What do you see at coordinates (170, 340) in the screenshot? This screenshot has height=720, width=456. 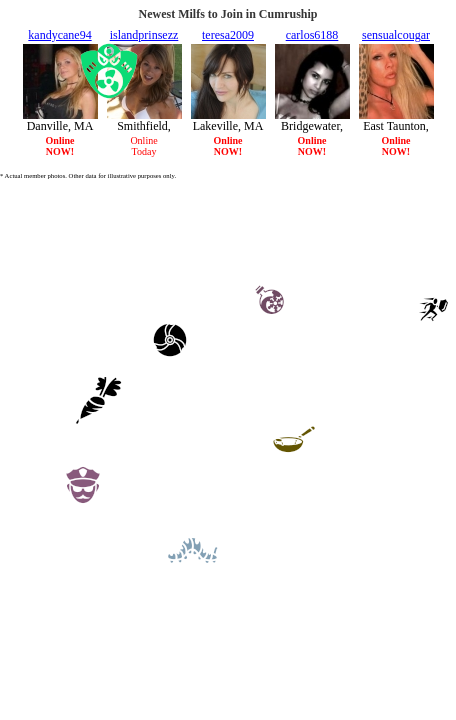 I see `activate morph ball transformation` at bounding box center [170, 340].